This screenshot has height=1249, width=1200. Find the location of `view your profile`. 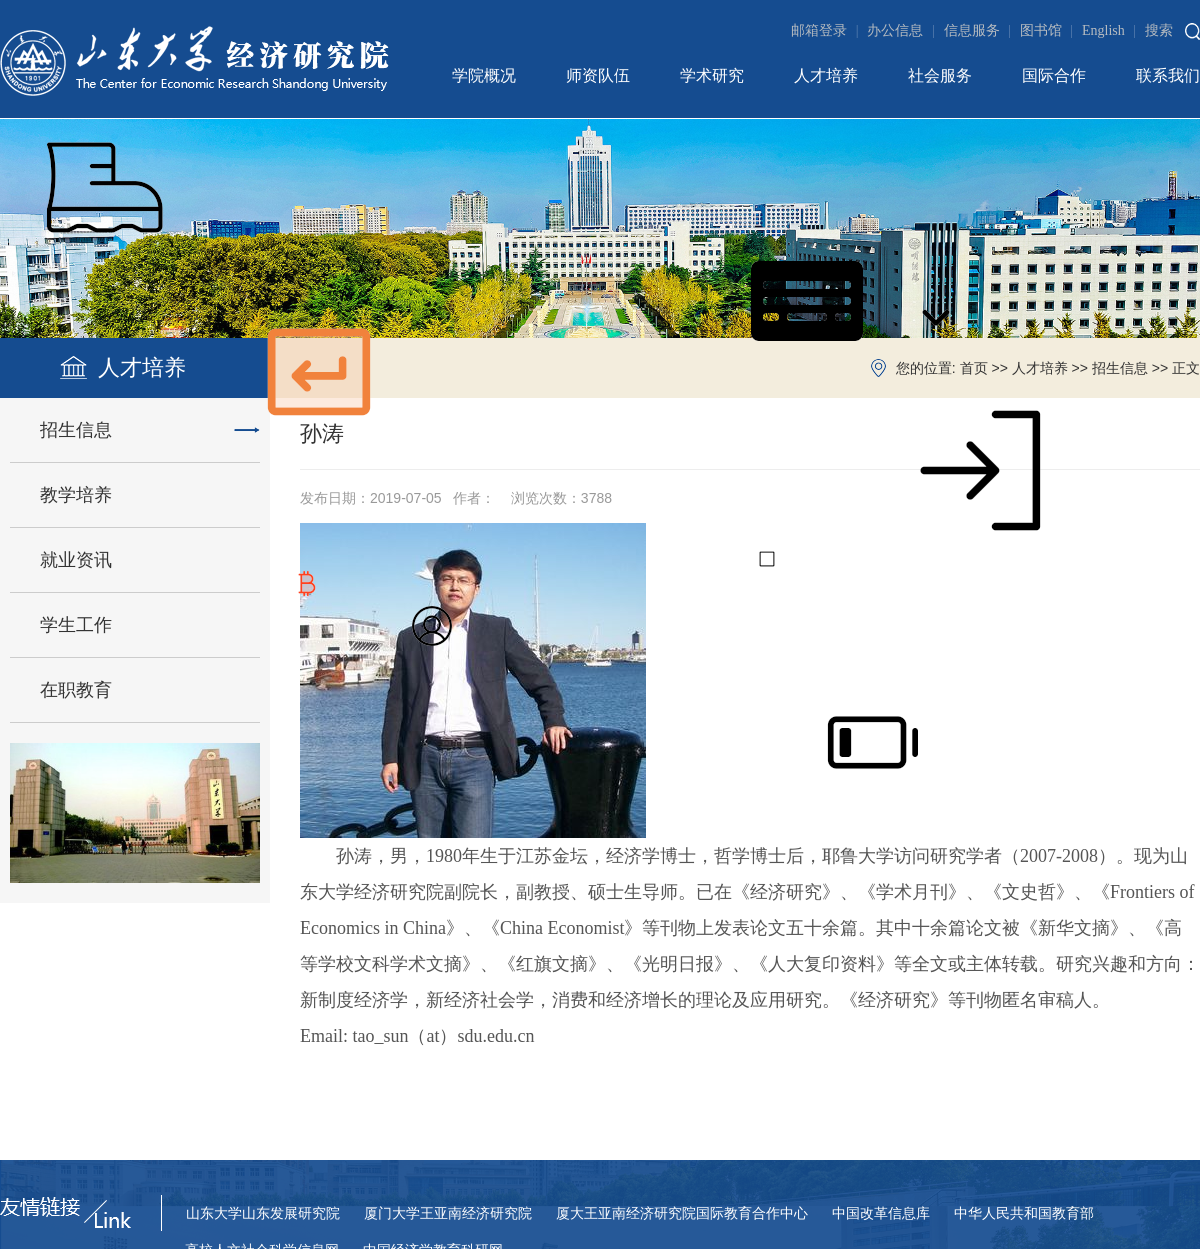

view your profile is located at coordinates (432, 626).